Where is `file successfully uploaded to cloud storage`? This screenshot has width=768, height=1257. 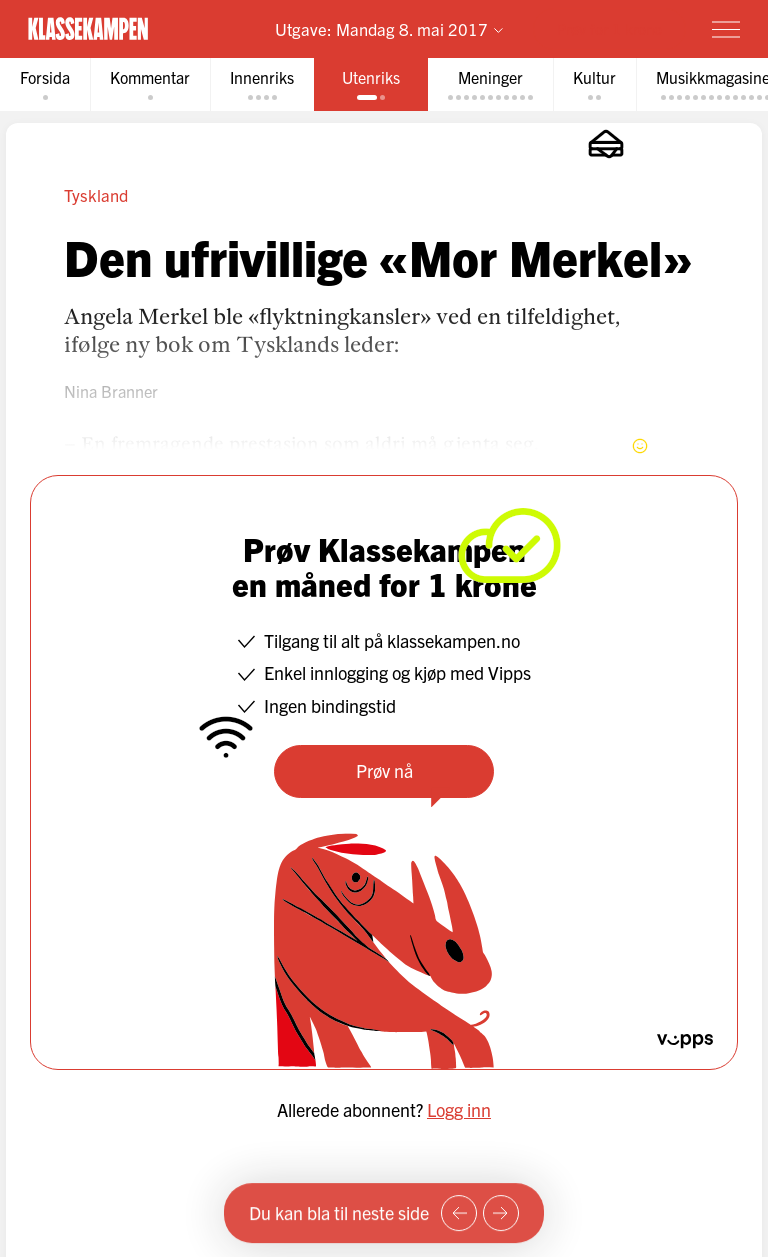 file successfully uploaded to cloud storage is located at coordinates (509, 545).